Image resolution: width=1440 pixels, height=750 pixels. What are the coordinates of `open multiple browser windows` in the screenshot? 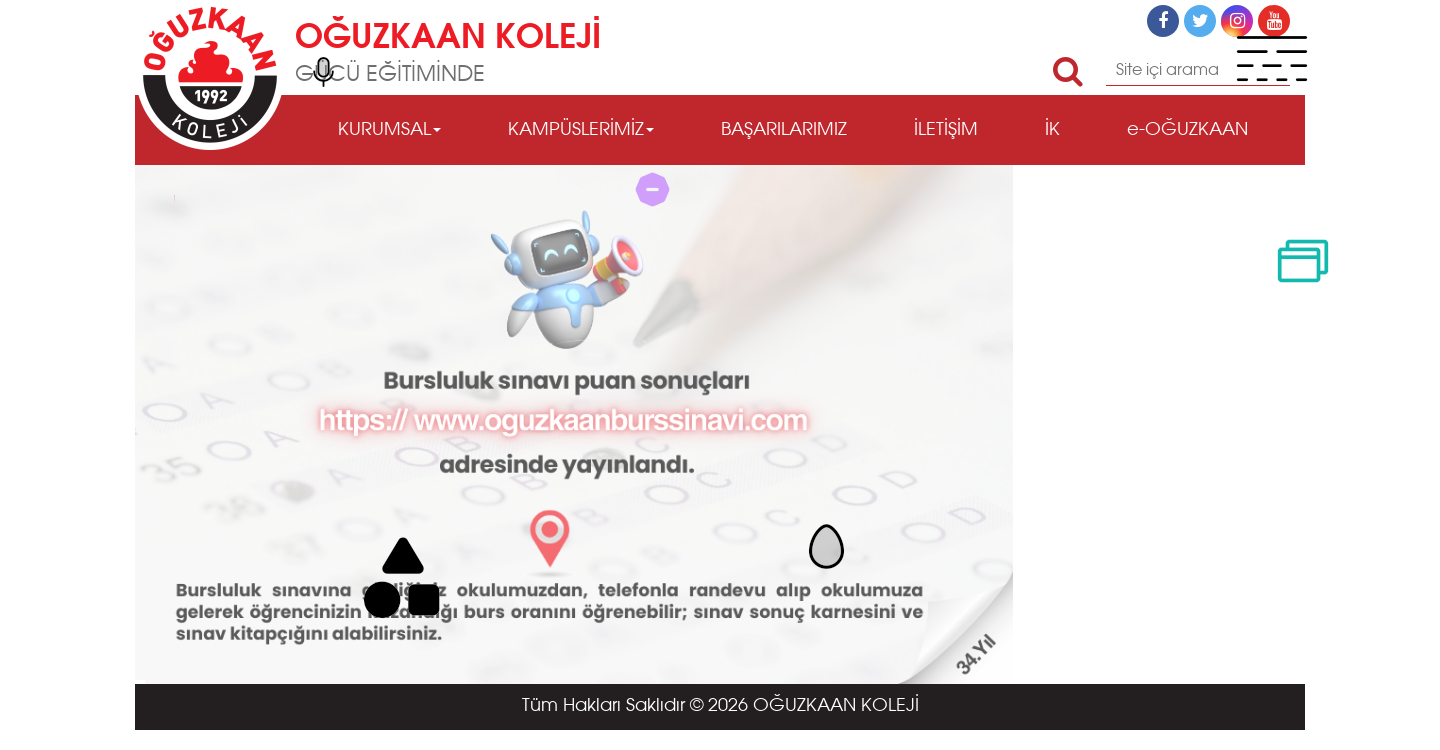 It's located at (1303, 261).